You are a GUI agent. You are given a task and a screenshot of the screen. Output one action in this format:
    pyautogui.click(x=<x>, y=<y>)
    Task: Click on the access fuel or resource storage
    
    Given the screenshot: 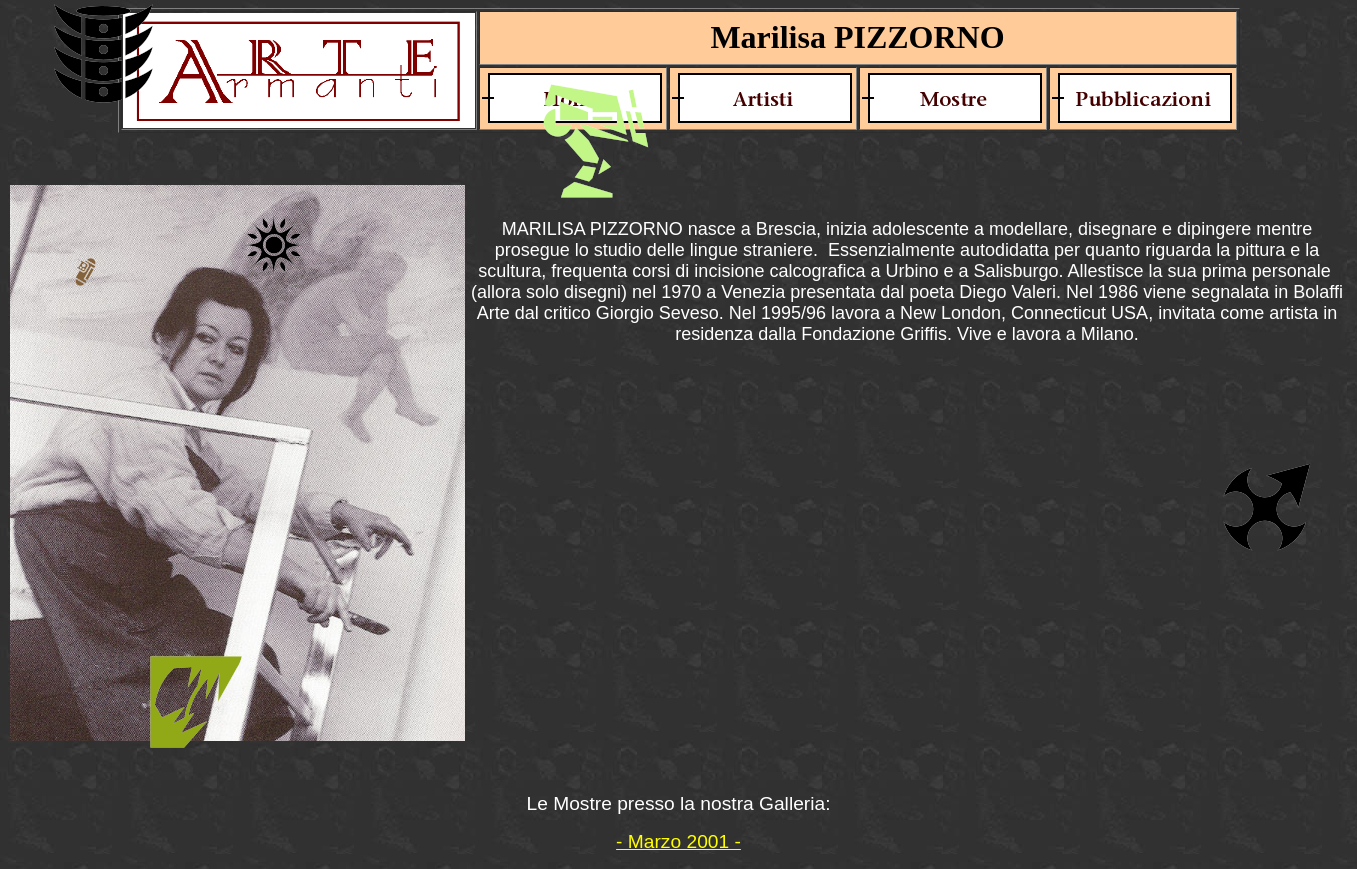 What is the action you would take?
    pyautogui.click(x=86, y=272)
    